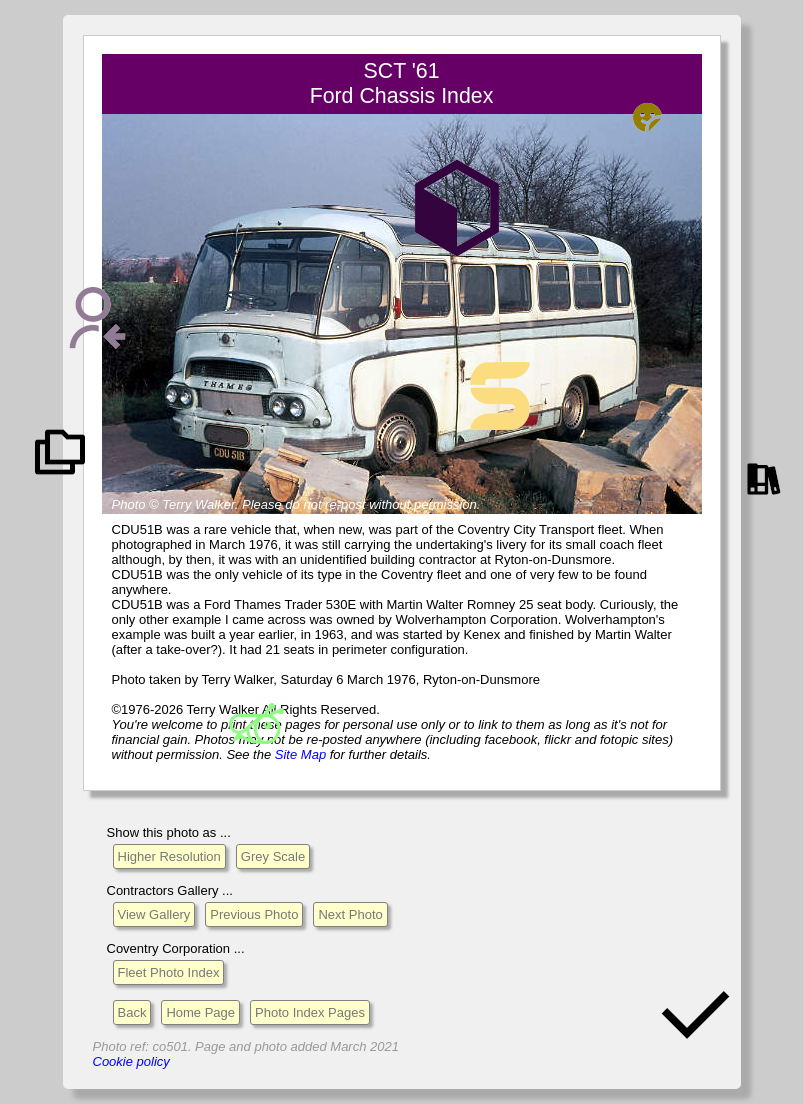  What do you see at coordinates (256, 723) in the screenshot?
I see `open the Honeygain app` at bounding box center [256, 723].